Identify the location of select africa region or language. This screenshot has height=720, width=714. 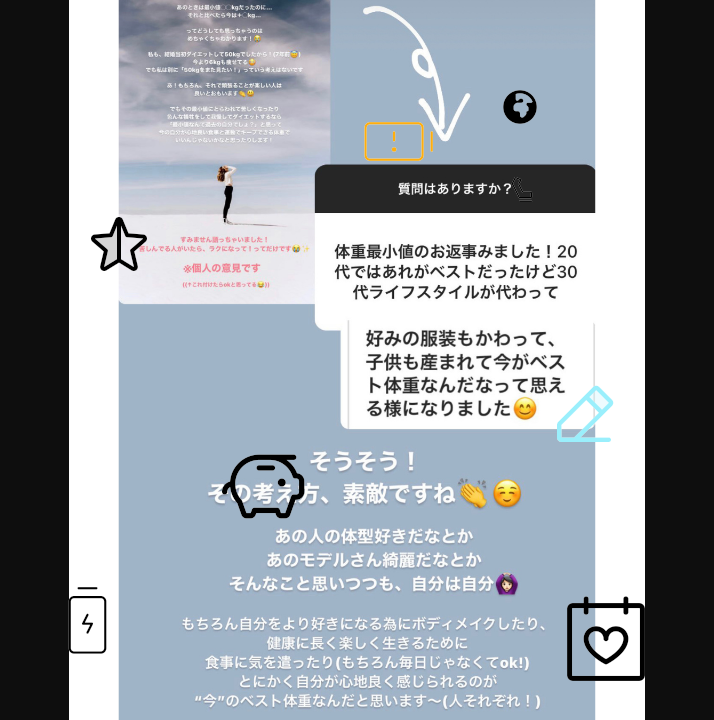
(520, 107).